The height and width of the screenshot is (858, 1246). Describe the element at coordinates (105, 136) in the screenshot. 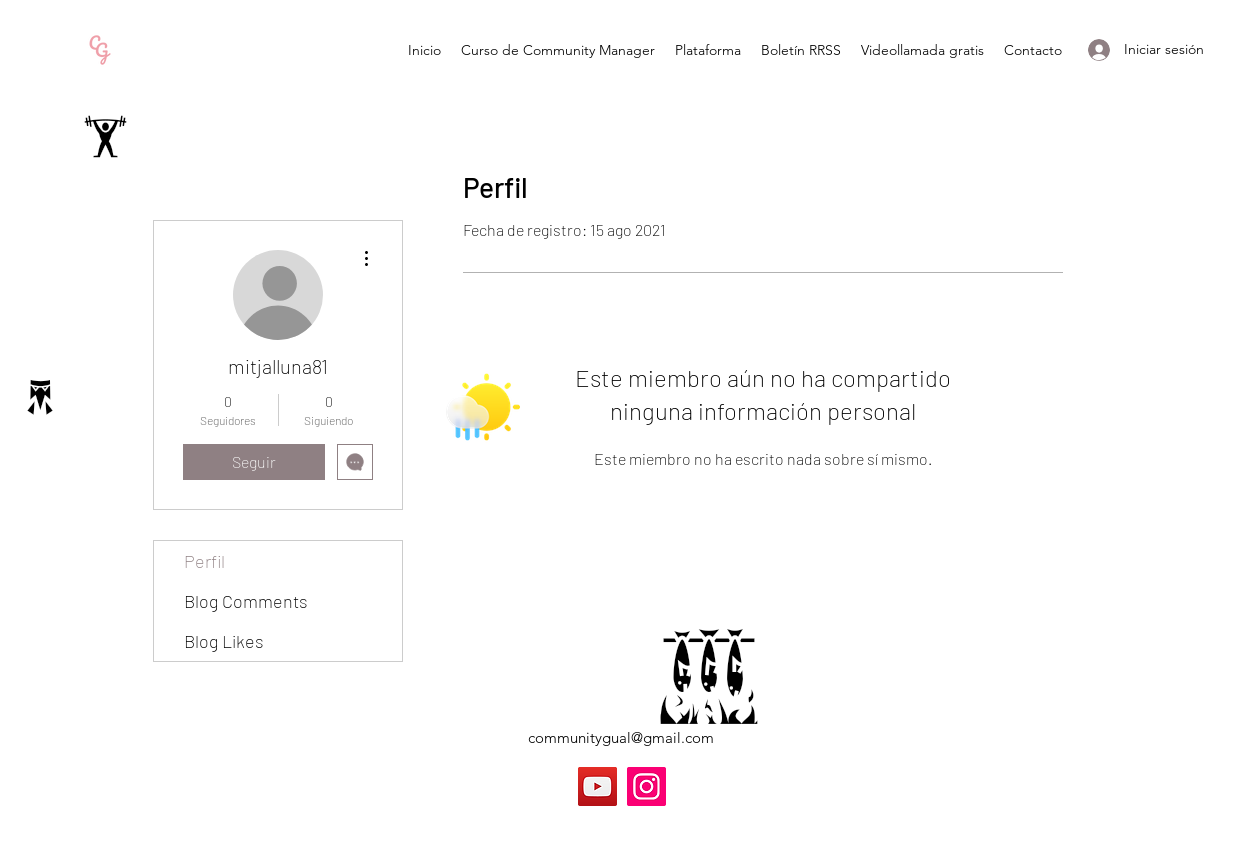

I see `access workout or exercise tracking` at that location.